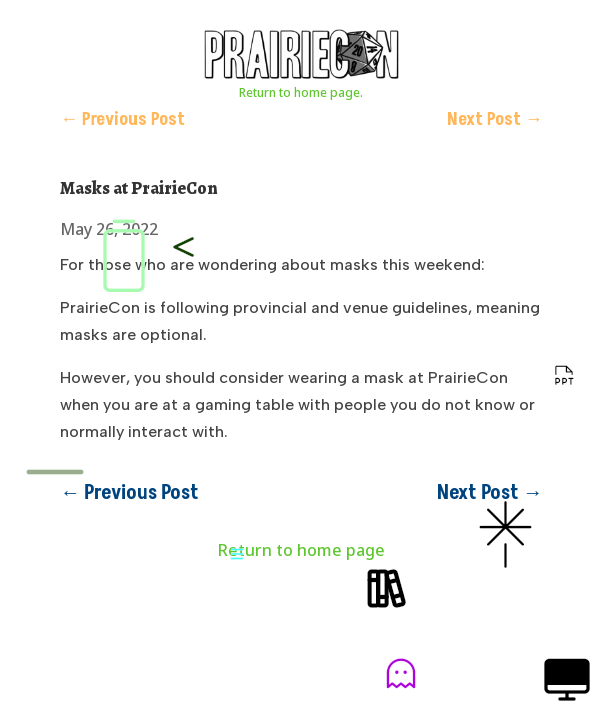  I want to click on access your library or book collection, so click(384, 588).